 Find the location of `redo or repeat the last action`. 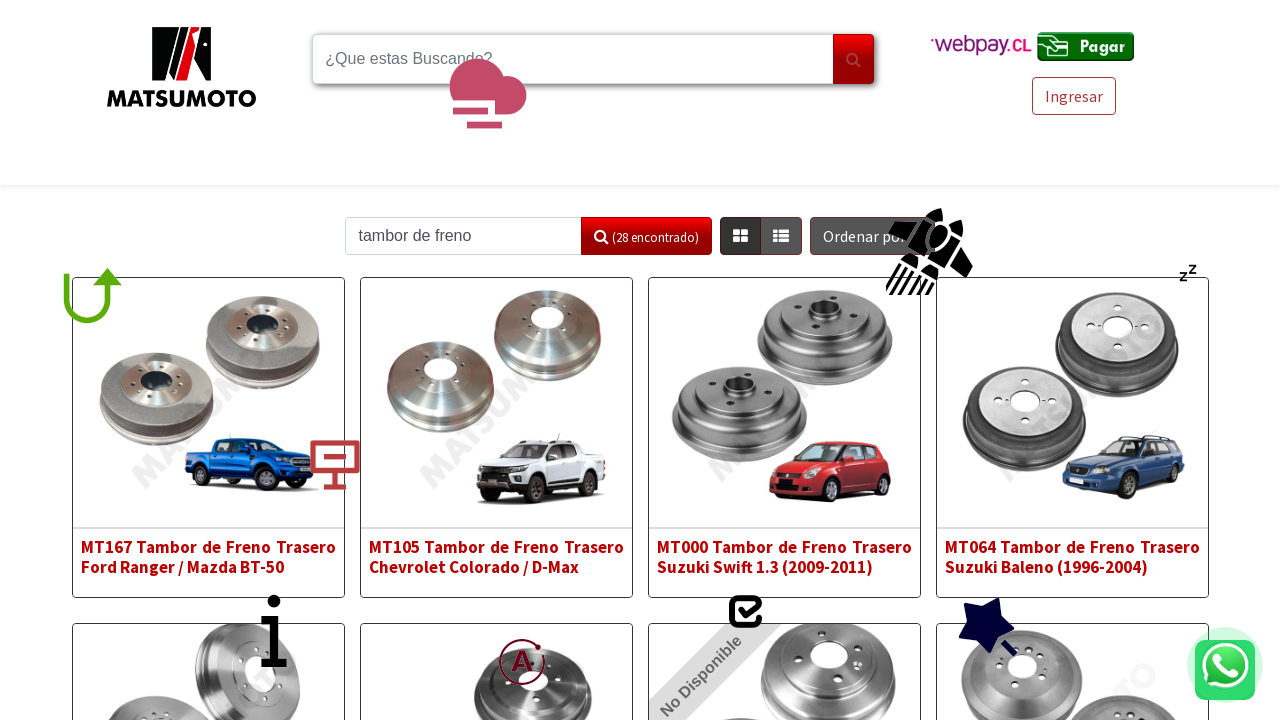

redo or repeat the last action is located at coordinates (90, 297).